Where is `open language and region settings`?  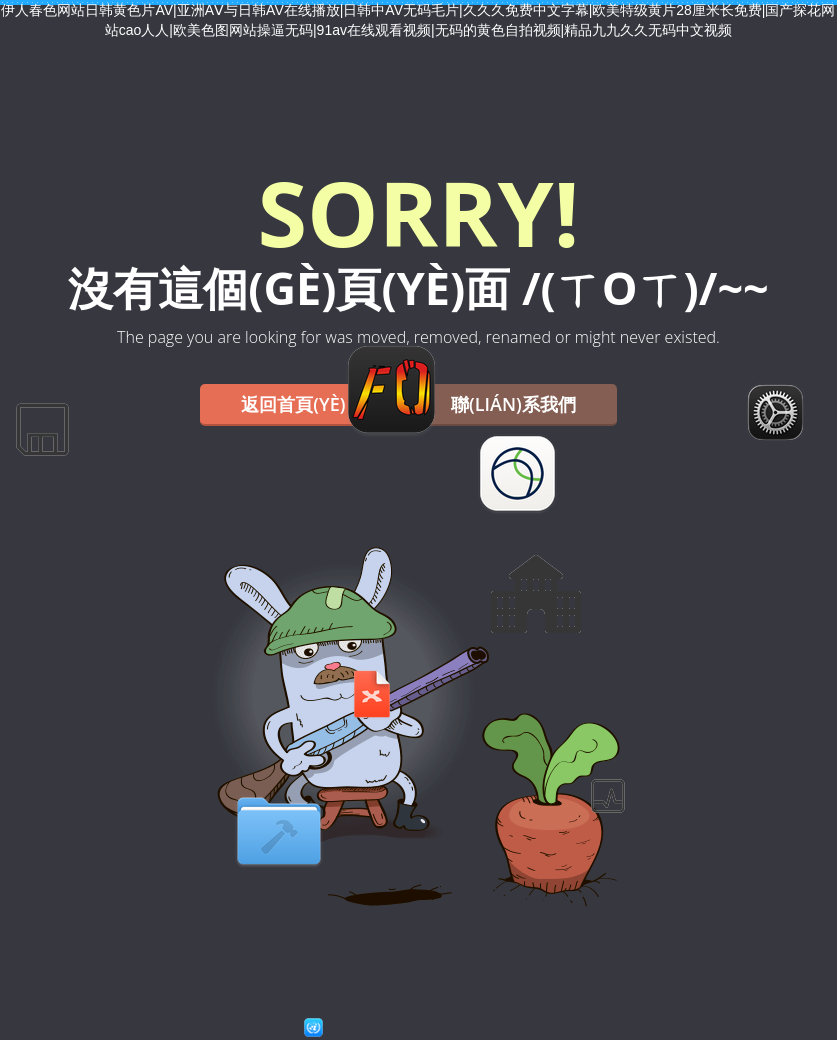
open language and region settings is located at coordinates (313, 1027).